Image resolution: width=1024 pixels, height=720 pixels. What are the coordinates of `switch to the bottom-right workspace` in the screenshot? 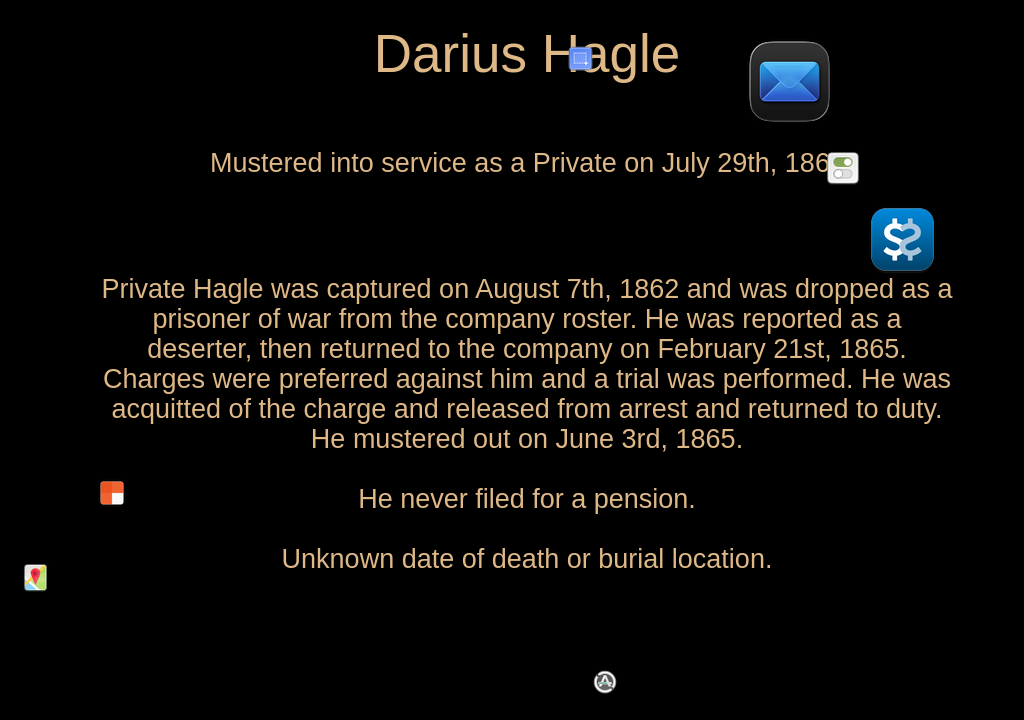 It's located at (112, 493).